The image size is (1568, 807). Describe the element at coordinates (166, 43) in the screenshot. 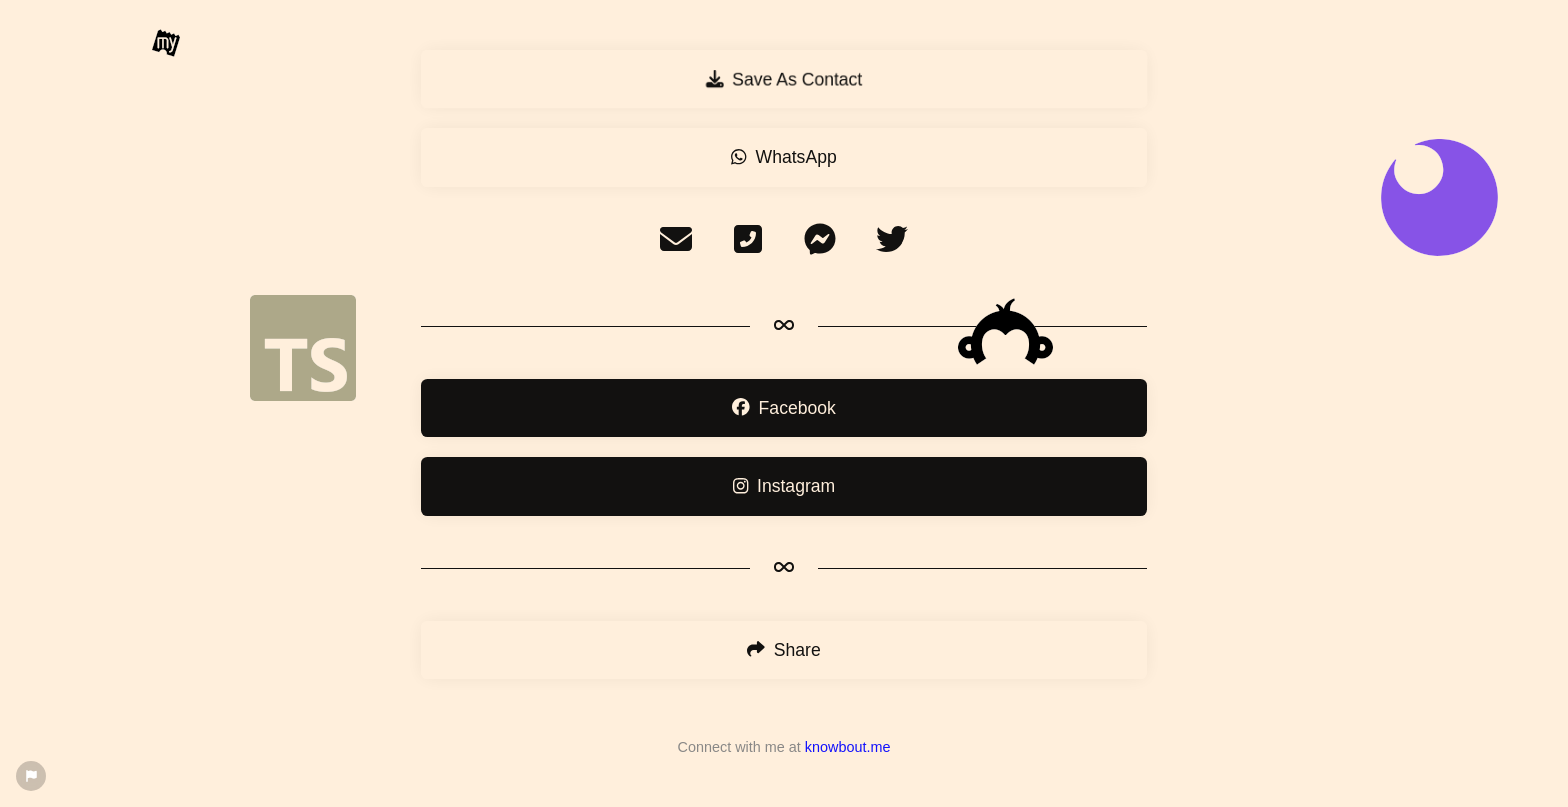

I see `open BookMyShow app` at that location.